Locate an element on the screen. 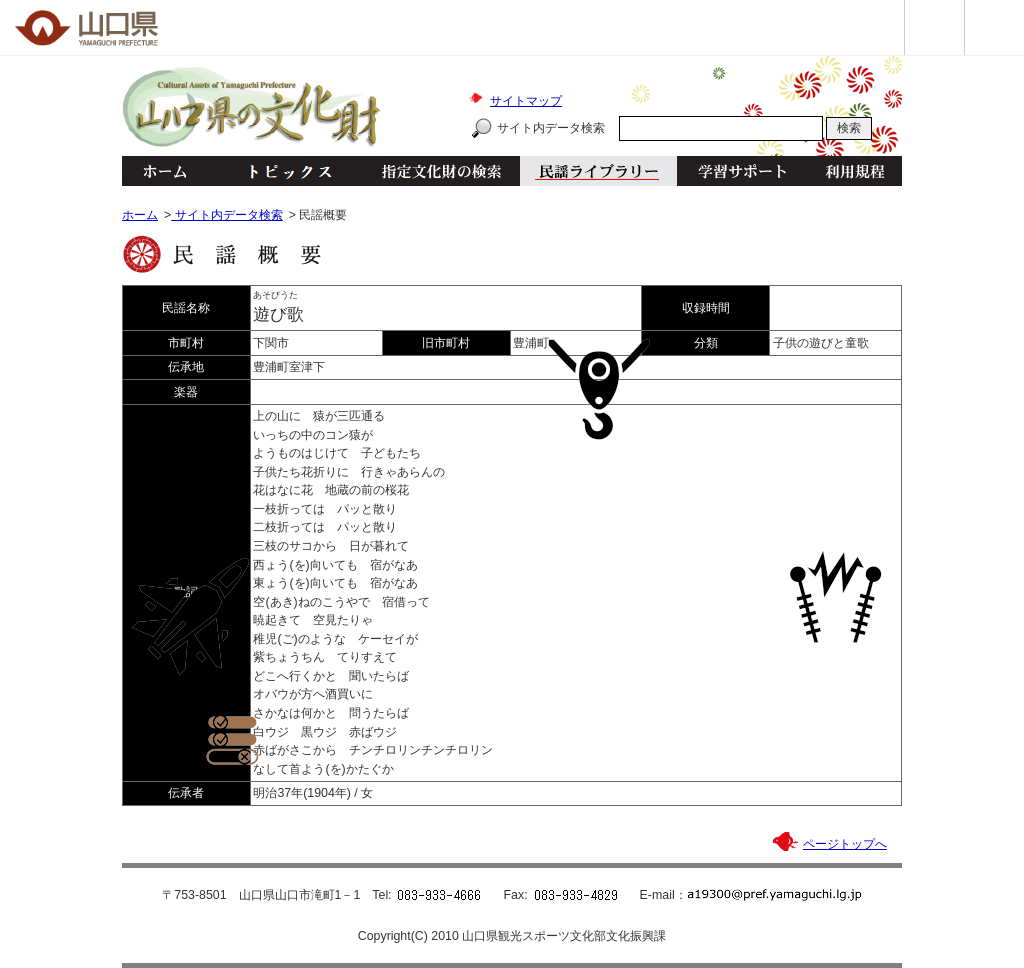  indicates crane or lifting equipment in a game interface is located at coordinates (599, 390).